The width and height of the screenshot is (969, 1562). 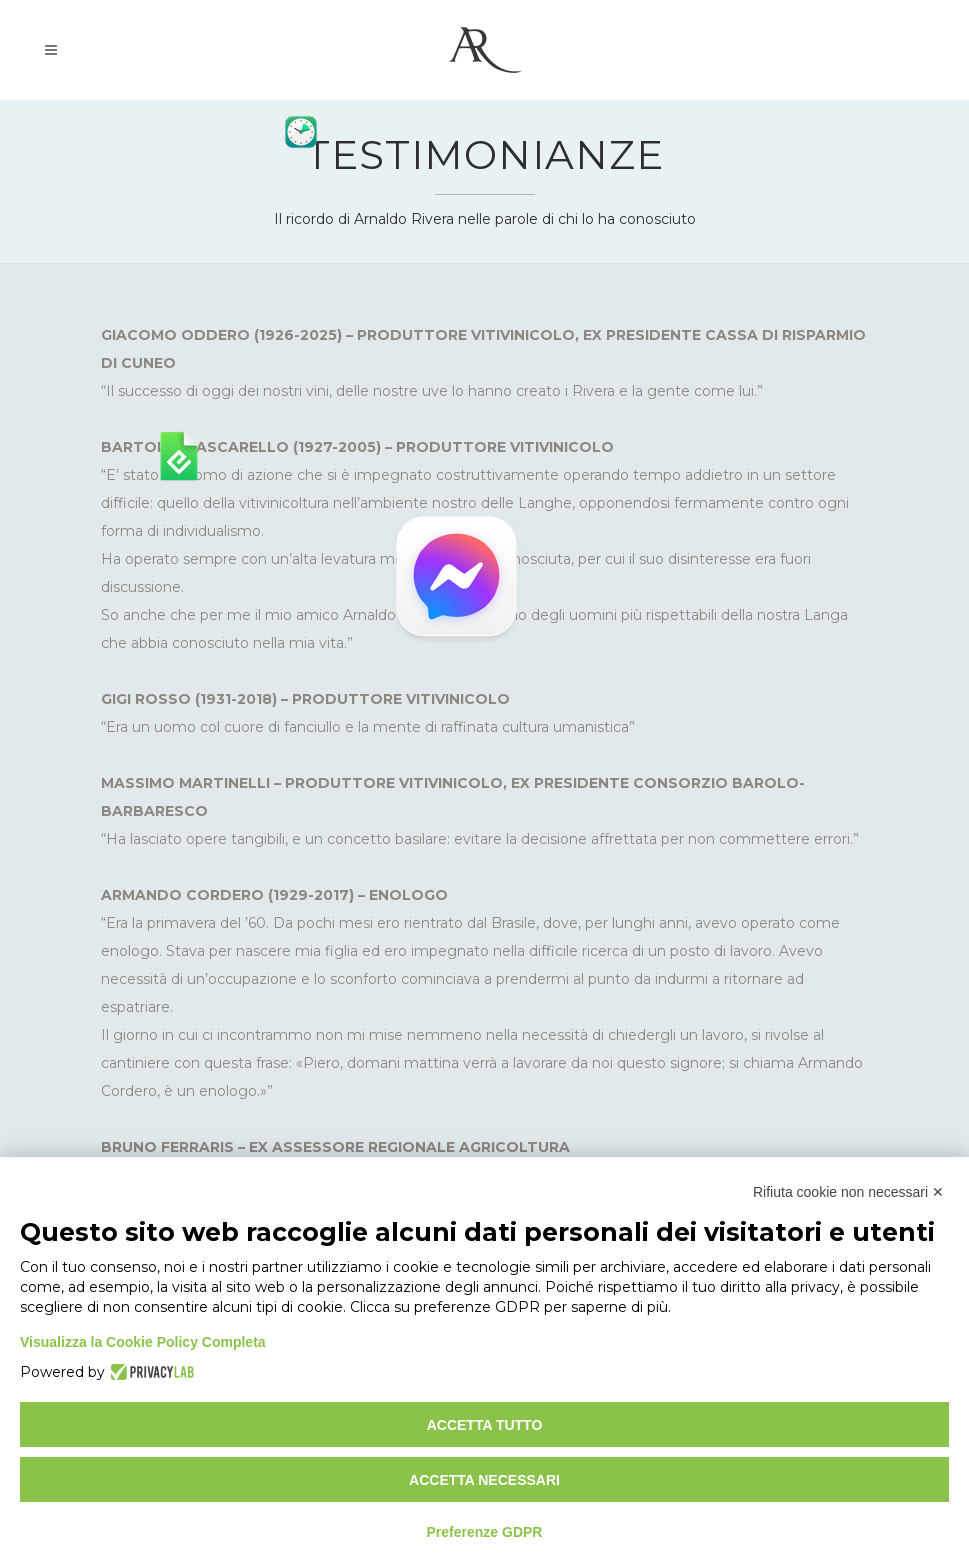 I want to click on open kapow time tracking app, so click(x=301, y=132).